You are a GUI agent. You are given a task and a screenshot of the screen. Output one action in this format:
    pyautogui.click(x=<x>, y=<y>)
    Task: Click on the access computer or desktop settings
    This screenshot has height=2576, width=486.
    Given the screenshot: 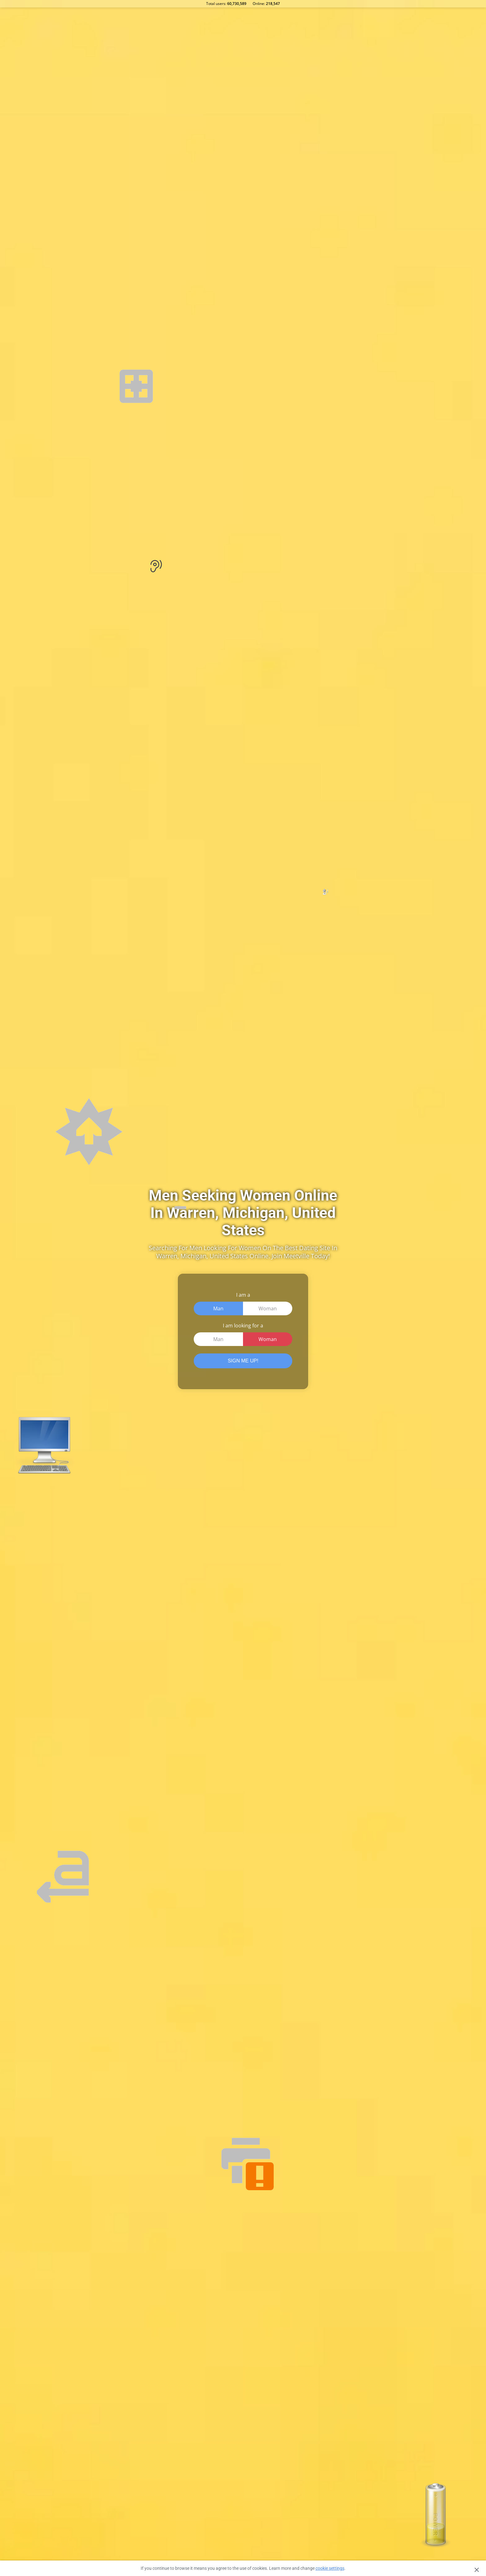 What is the action you would take?
    pyautogui.click(x=44, y=1446)
    